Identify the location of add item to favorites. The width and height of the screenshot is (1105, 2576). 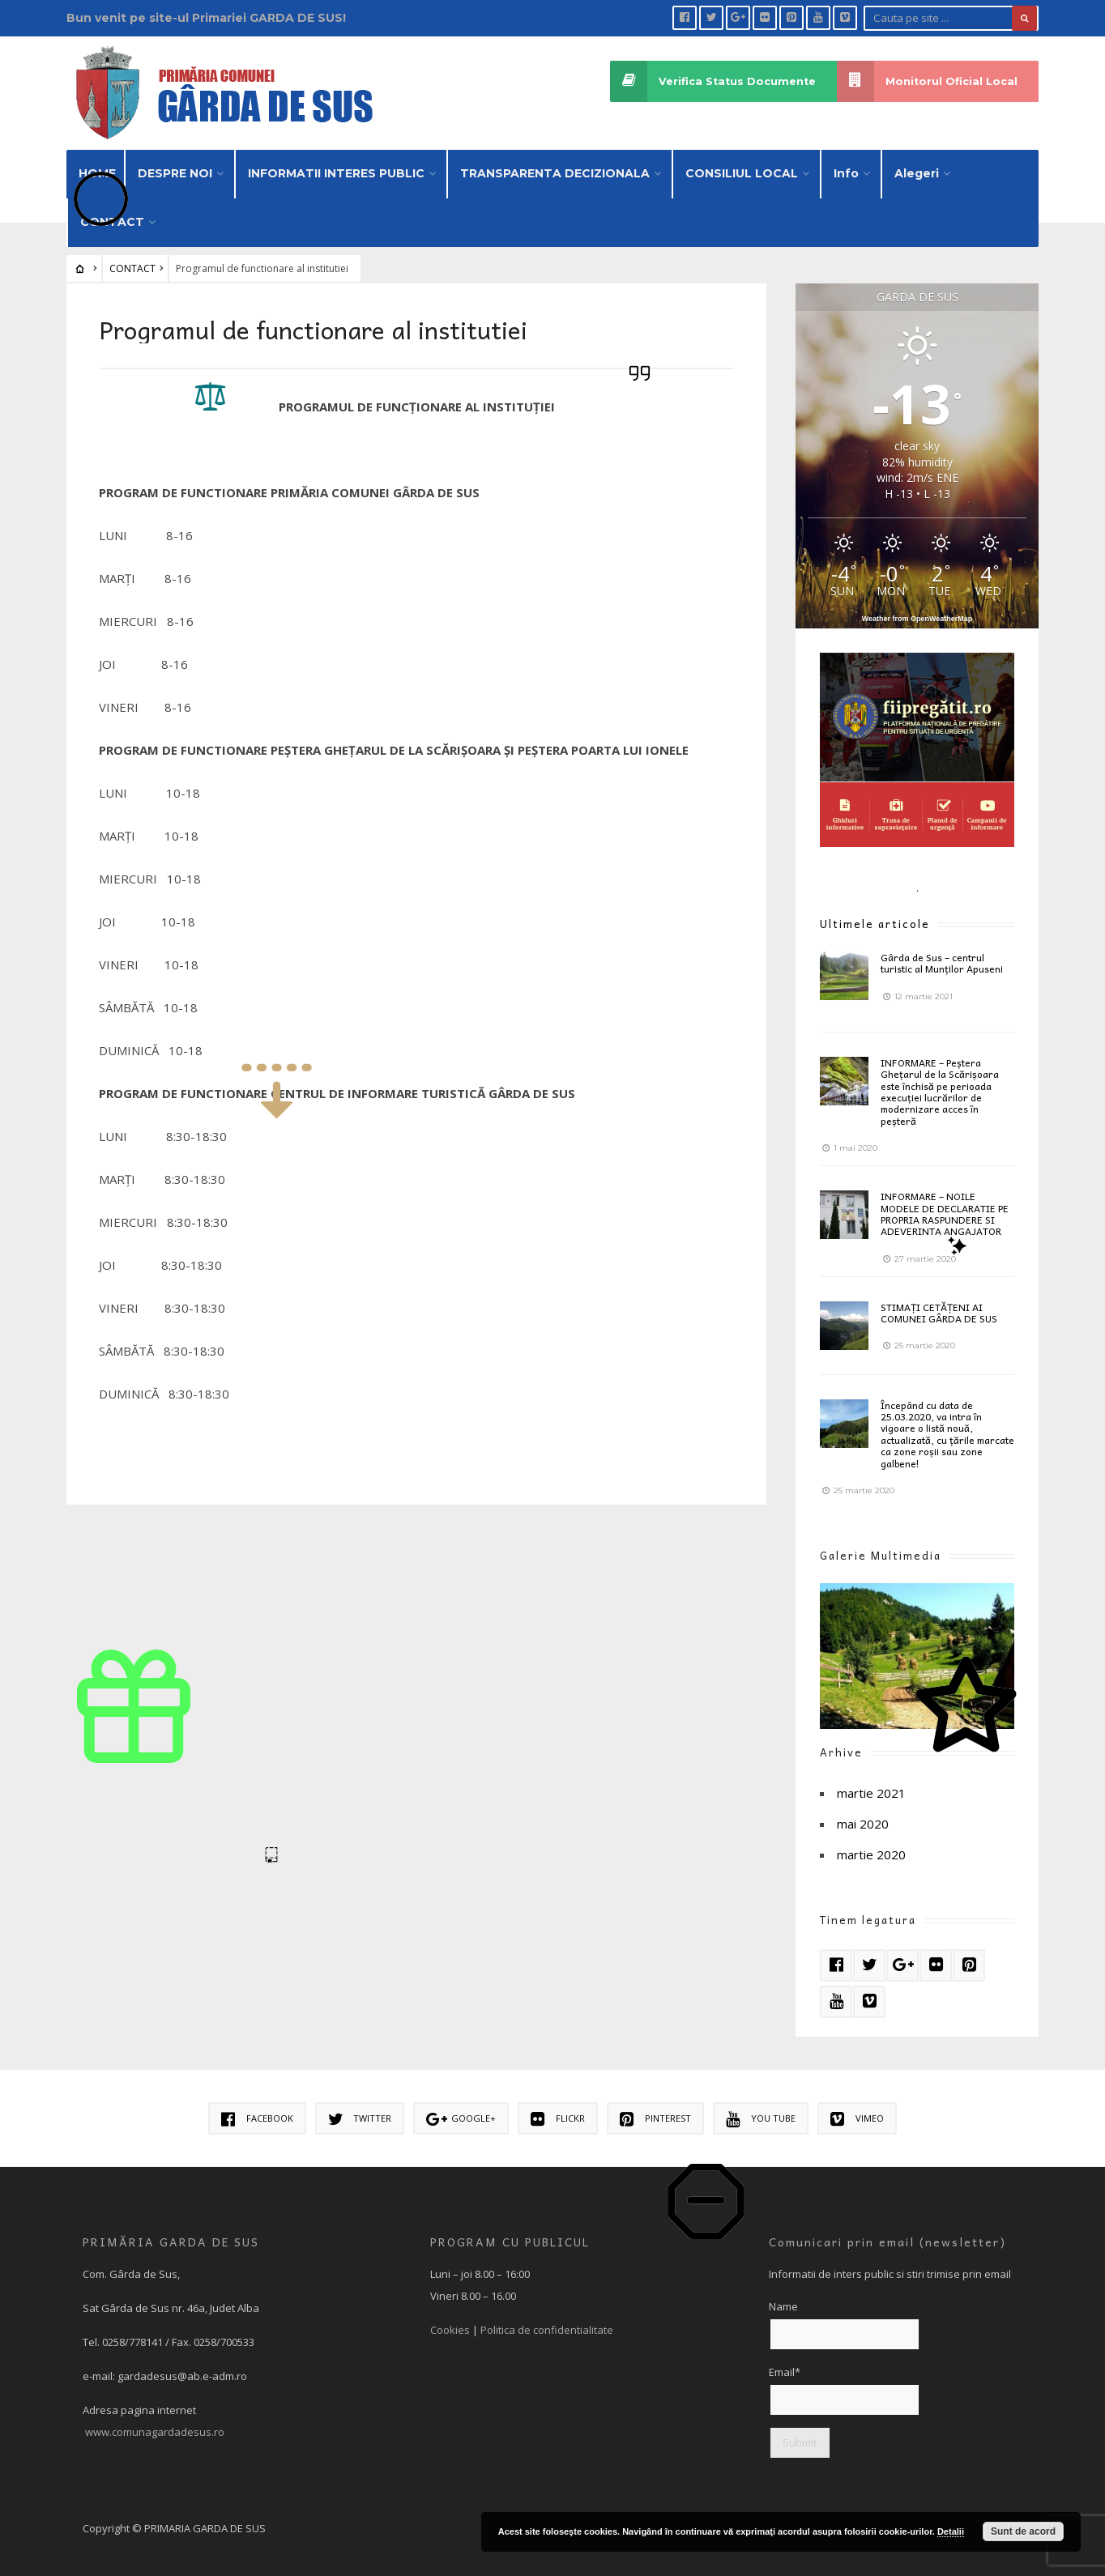
(966, 1706).